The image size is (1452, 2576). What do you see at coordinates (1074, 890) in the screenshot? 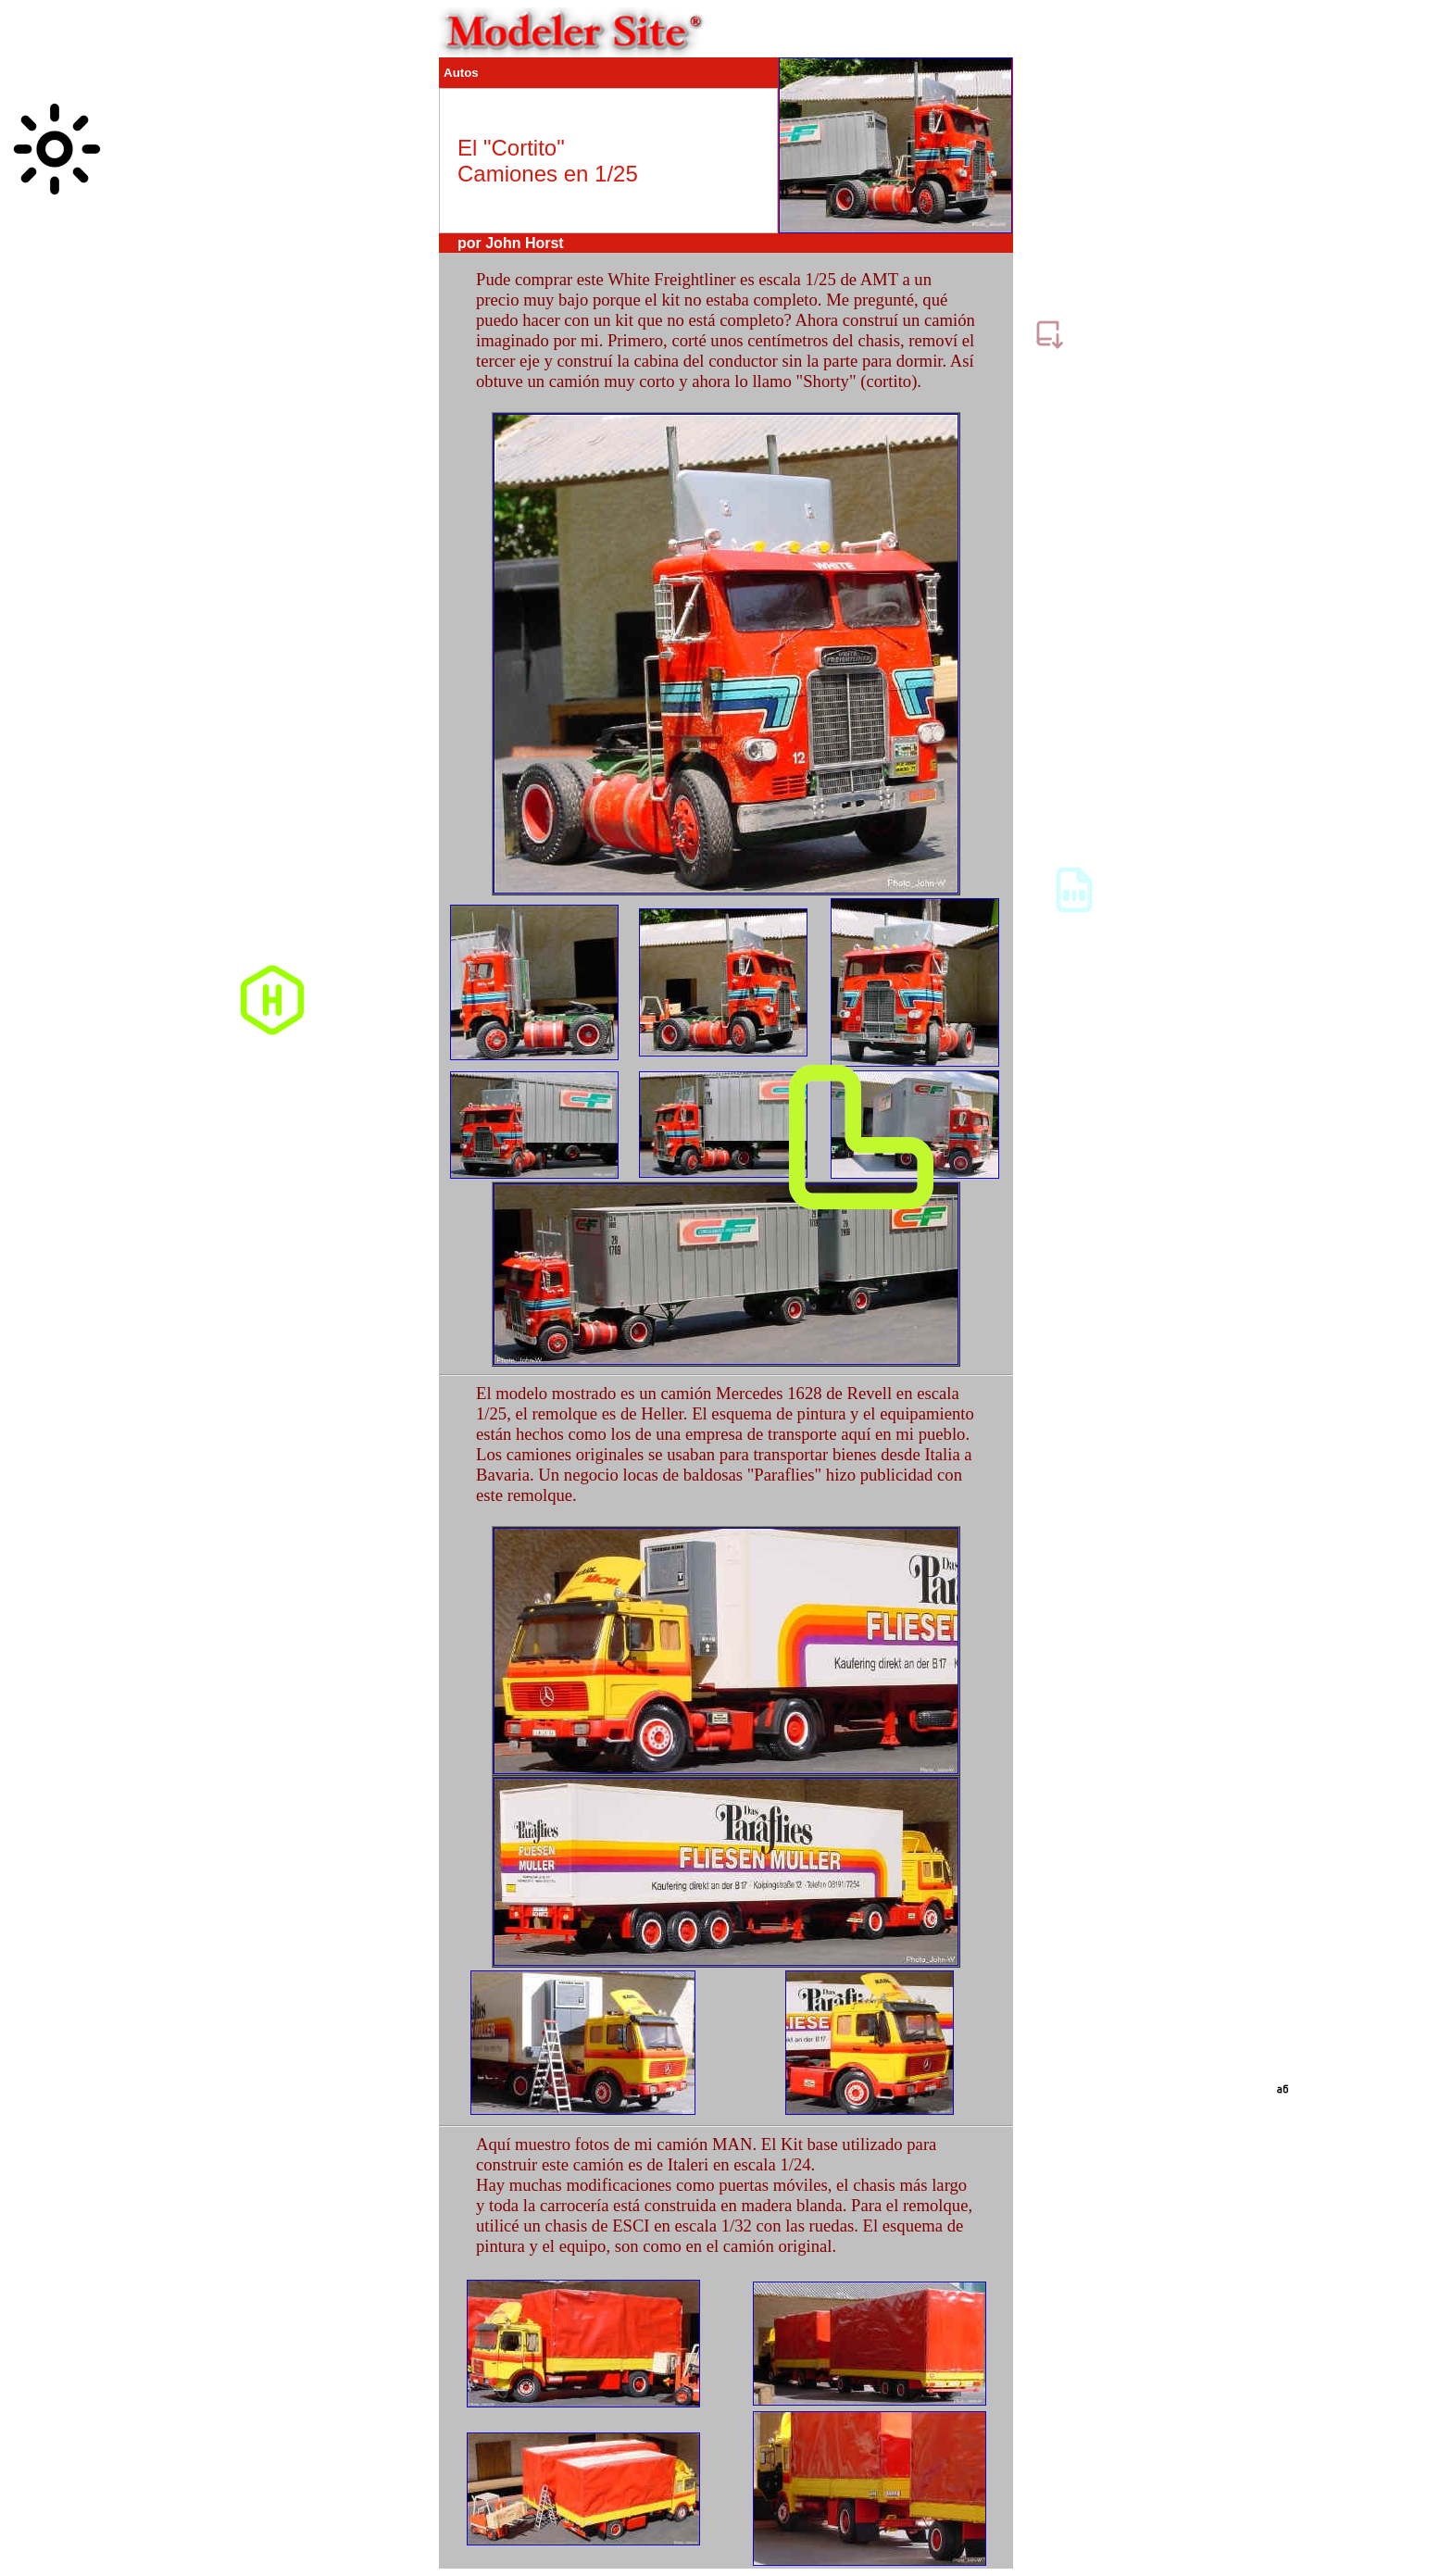
I see `view barcode document` at bounding box center [1074, 890].